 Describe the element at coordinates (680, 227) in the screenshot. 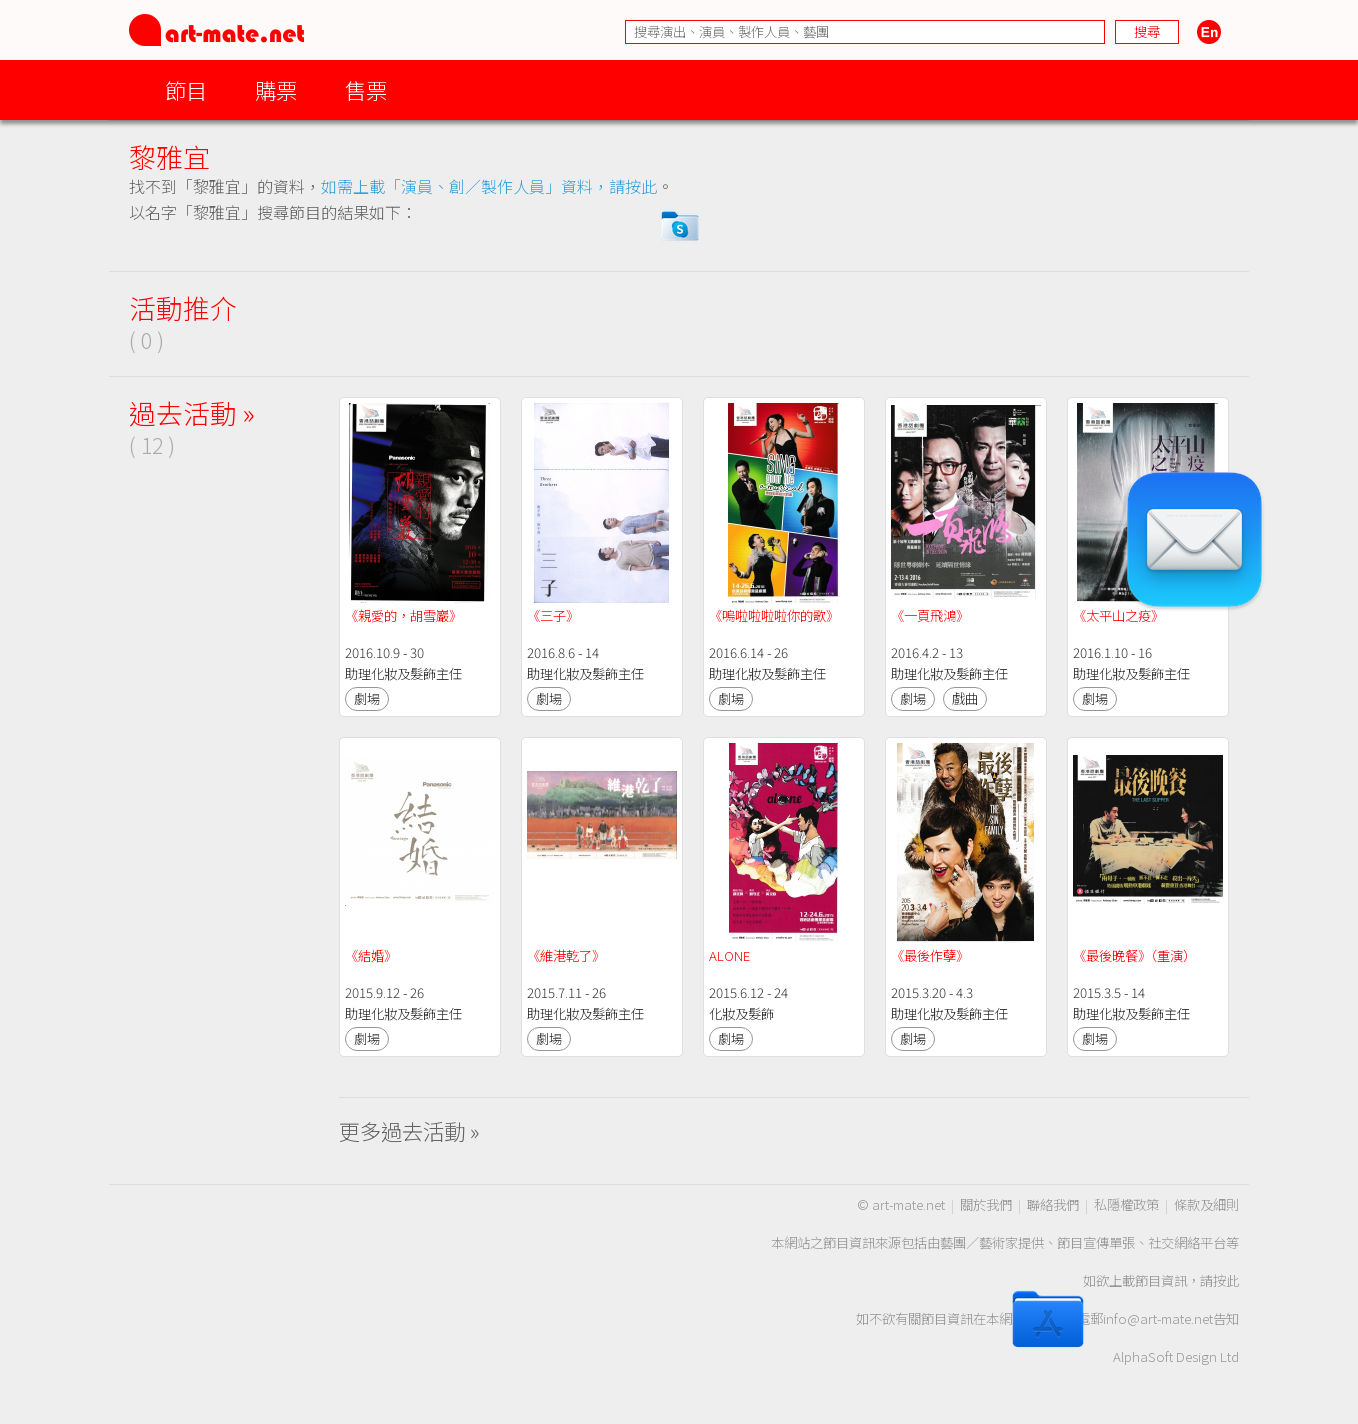

I see `open folder containing Skype files` at that location.